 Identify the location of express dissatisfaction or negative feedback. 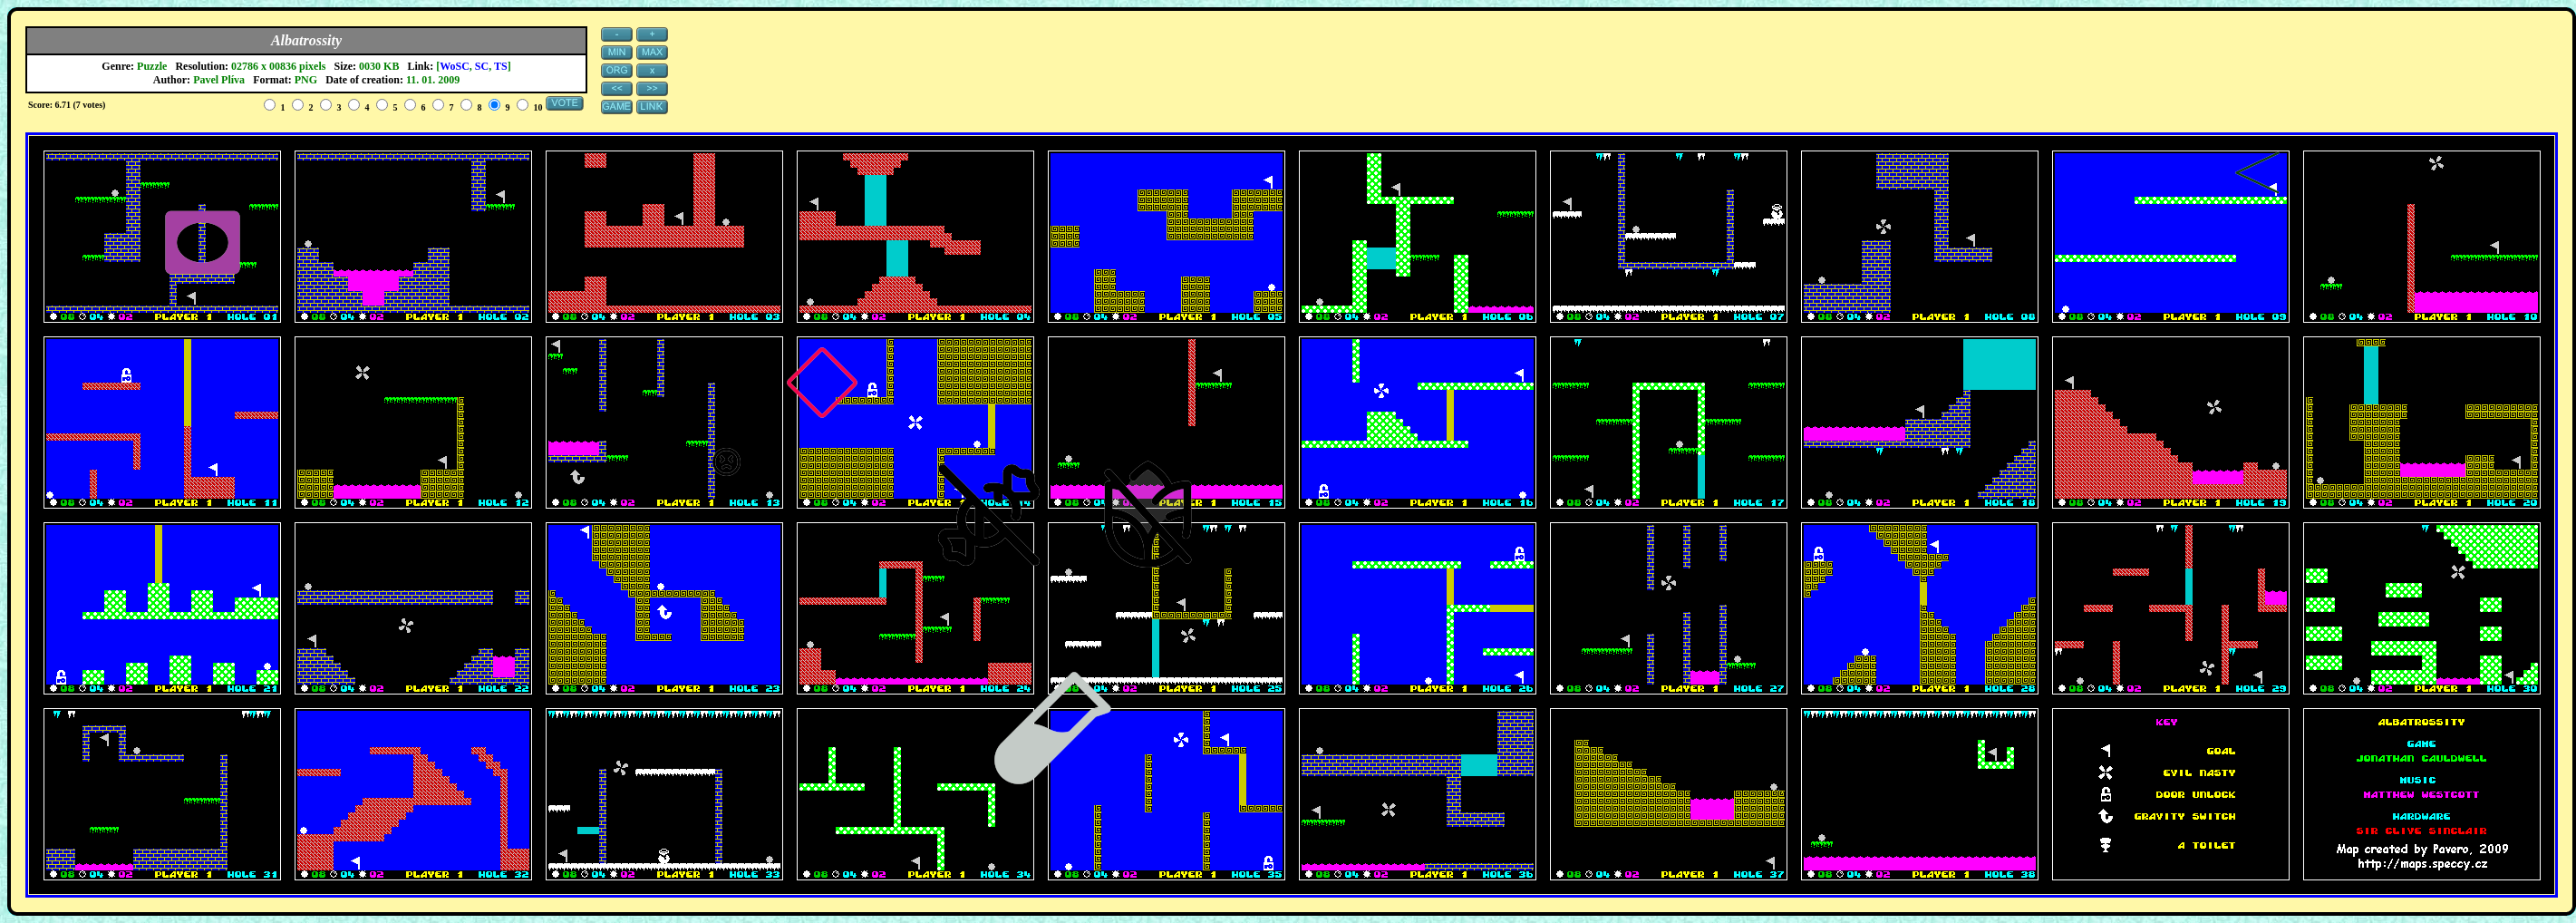
(726, 462).